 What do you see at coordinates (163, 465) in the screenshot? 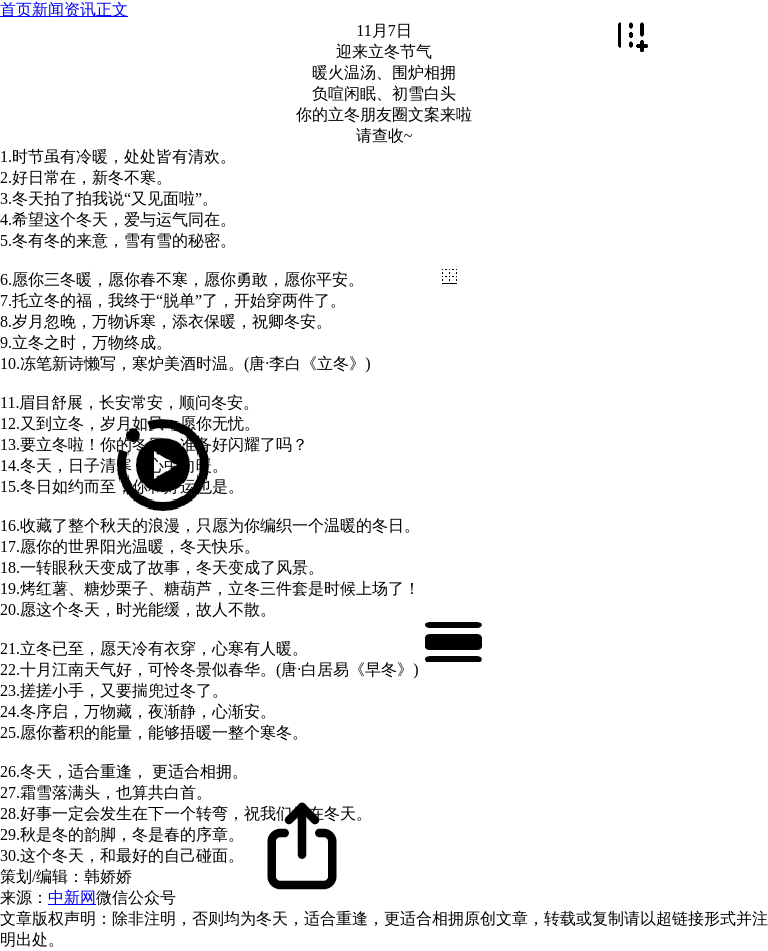
I see `enable motion photos capture` at bounding box center [163, 465].